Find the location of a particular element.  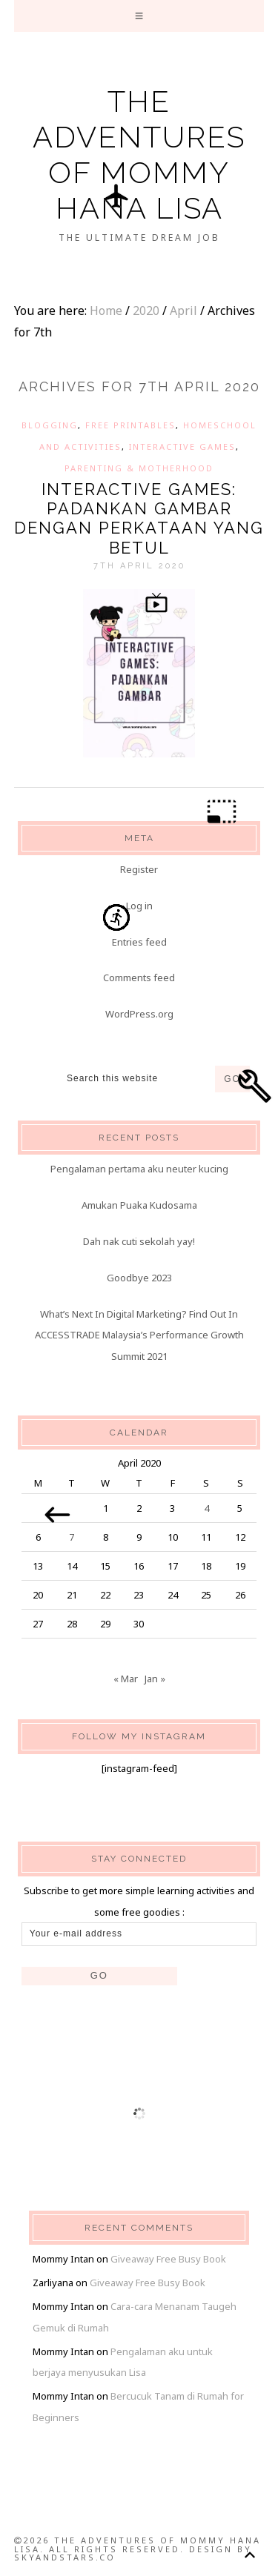

enable airplane mode is located at coordinates (116, 196).